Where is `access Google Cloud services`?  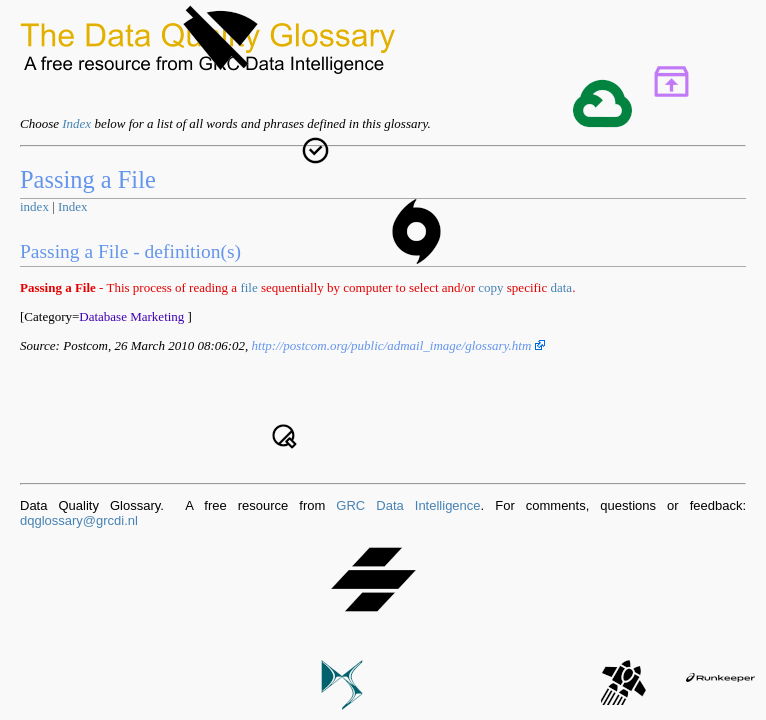
access Google Cloud services is located at coordinates (602, 103).